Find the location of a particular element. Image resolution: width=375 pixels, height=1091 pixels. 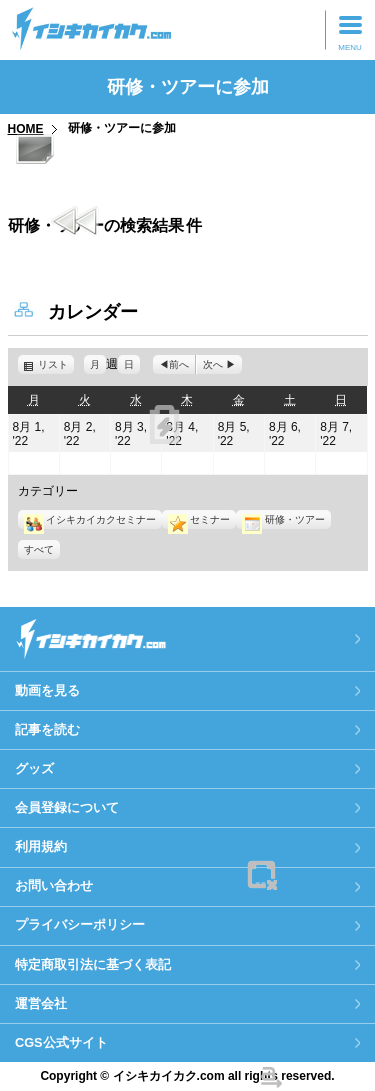

indicates a missing or unavailable image is located at coordinates (35, 150).